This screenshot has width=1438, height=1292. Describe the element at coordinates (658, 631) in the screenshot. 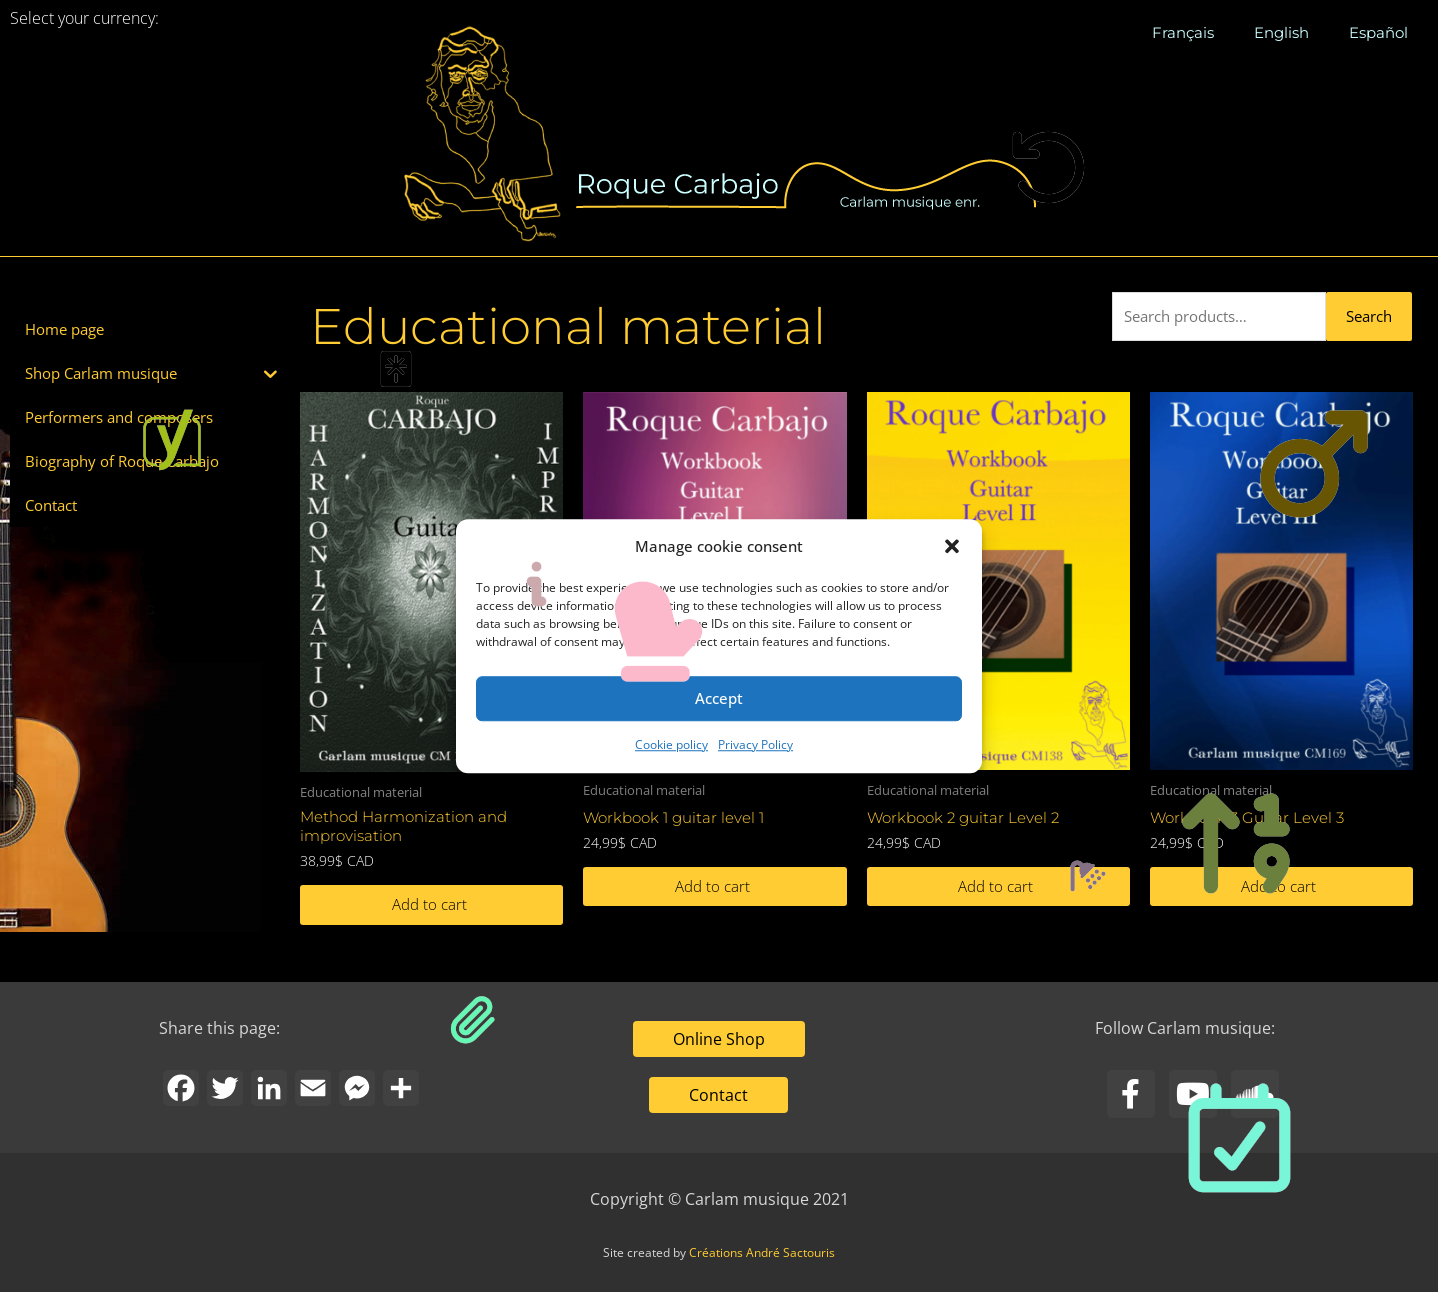

I see `indicates cold weather or winter conditions` at that location.